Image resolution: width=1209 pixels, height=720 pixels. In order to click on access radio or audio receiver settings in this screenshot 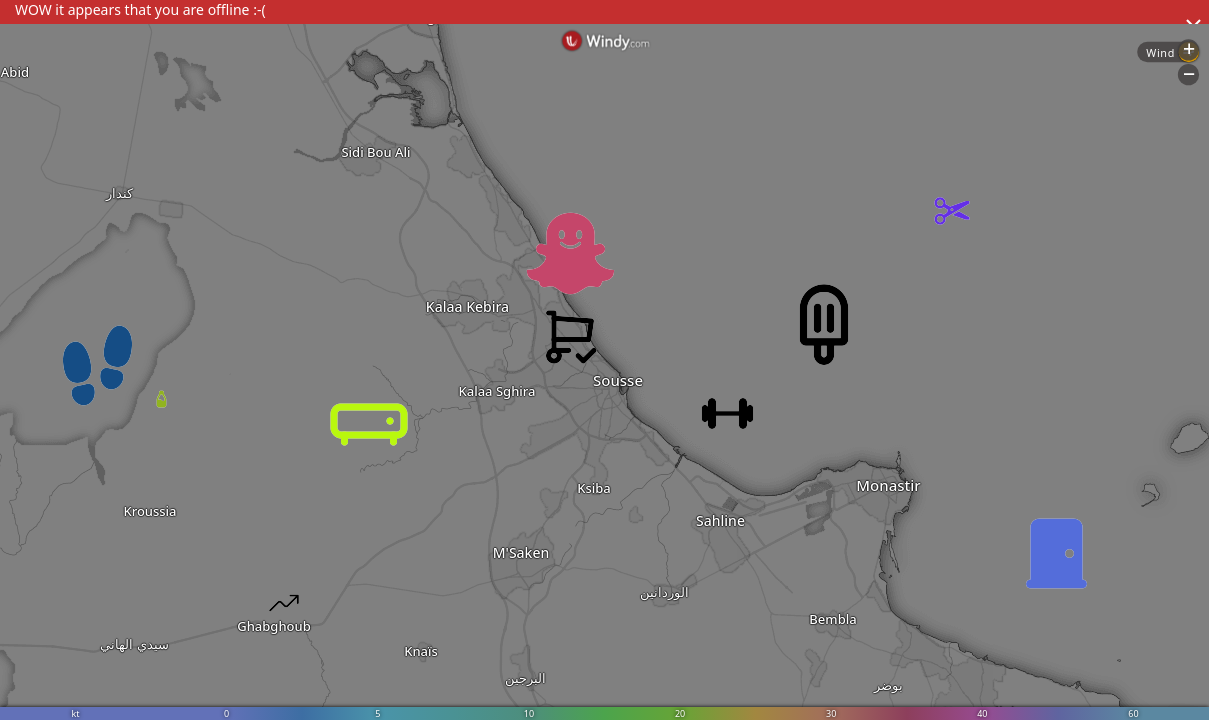, I will do `click(369, 421)`.